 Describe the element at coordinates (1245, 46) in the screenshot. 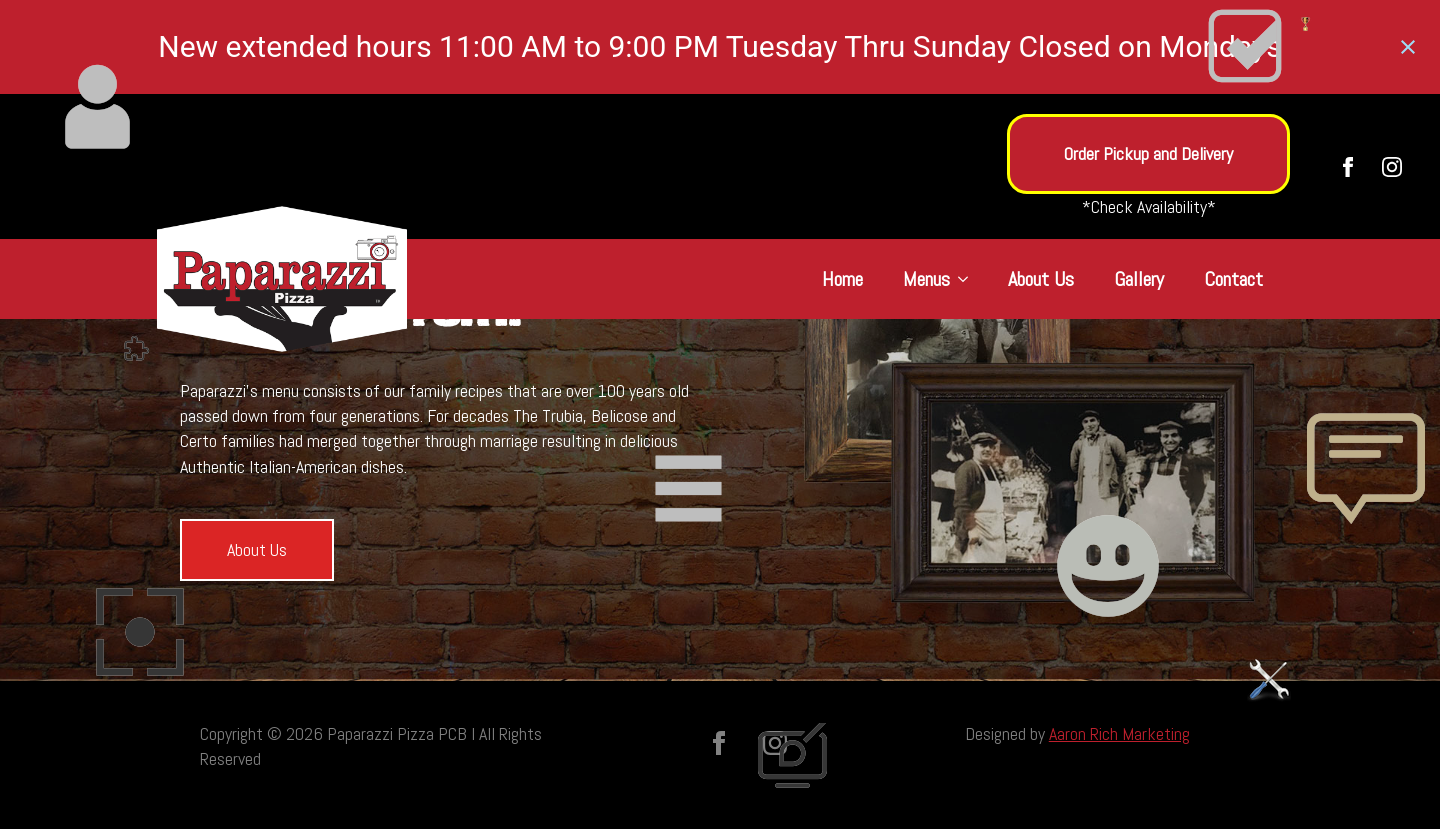

I see `indicates a selected or enabled option` at that location.